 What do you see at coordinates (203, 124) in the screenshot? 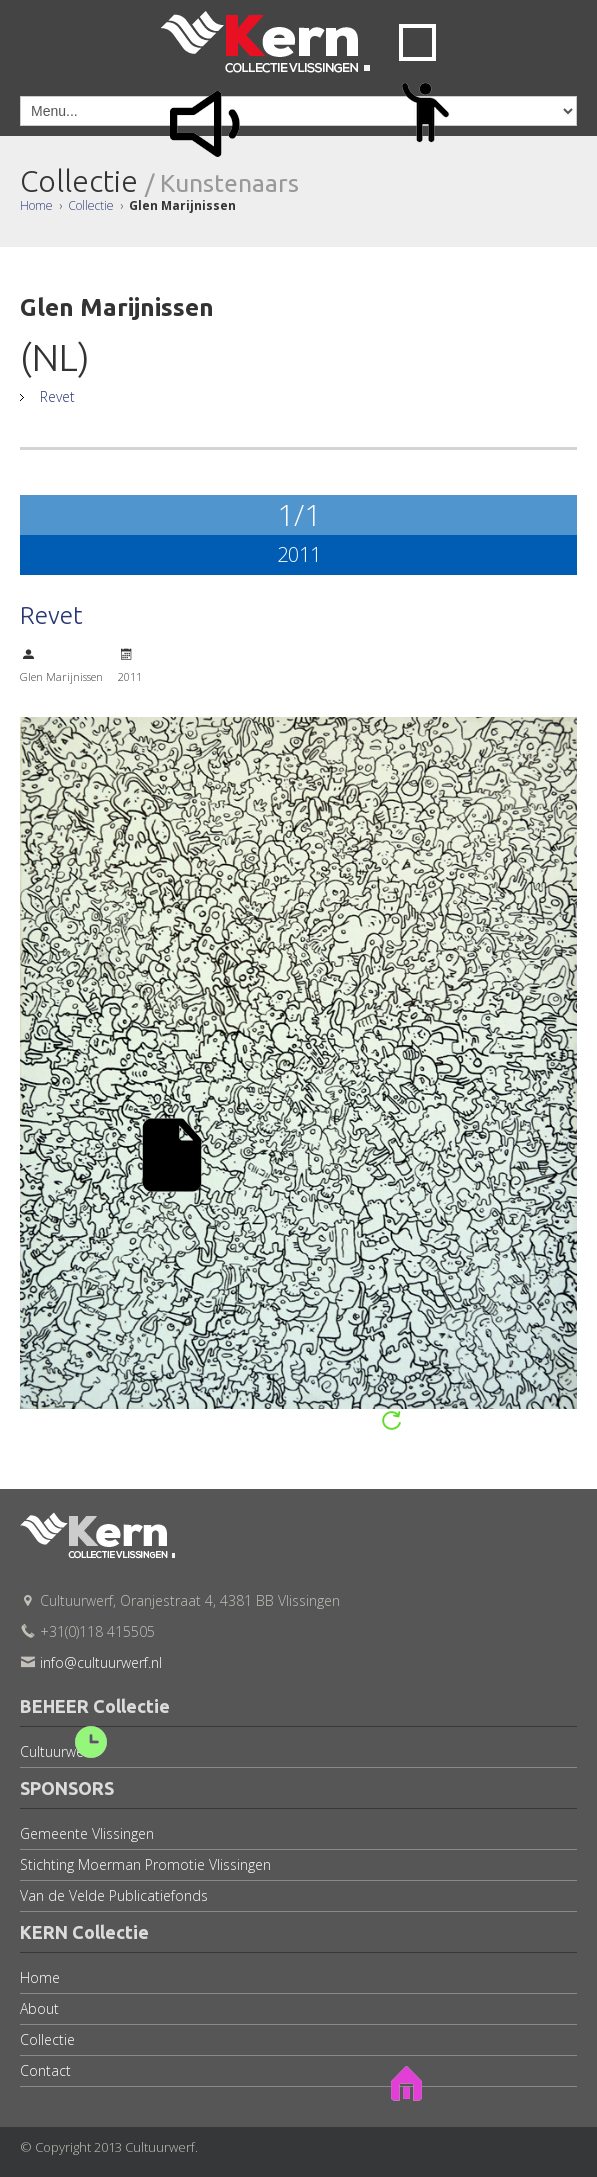
I see `decrease audio volume` at bounding box center [203, 124].